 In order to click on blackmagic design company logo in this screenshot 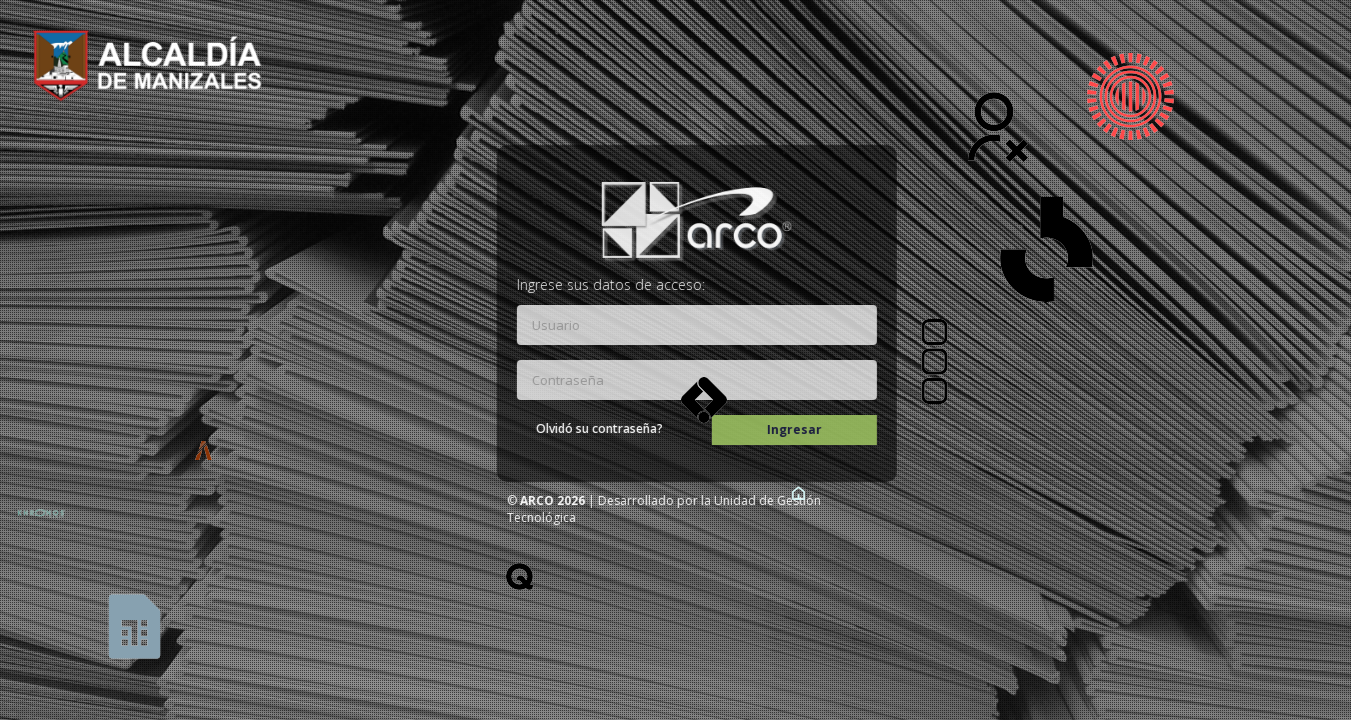, I will do `click(934, 361)`.